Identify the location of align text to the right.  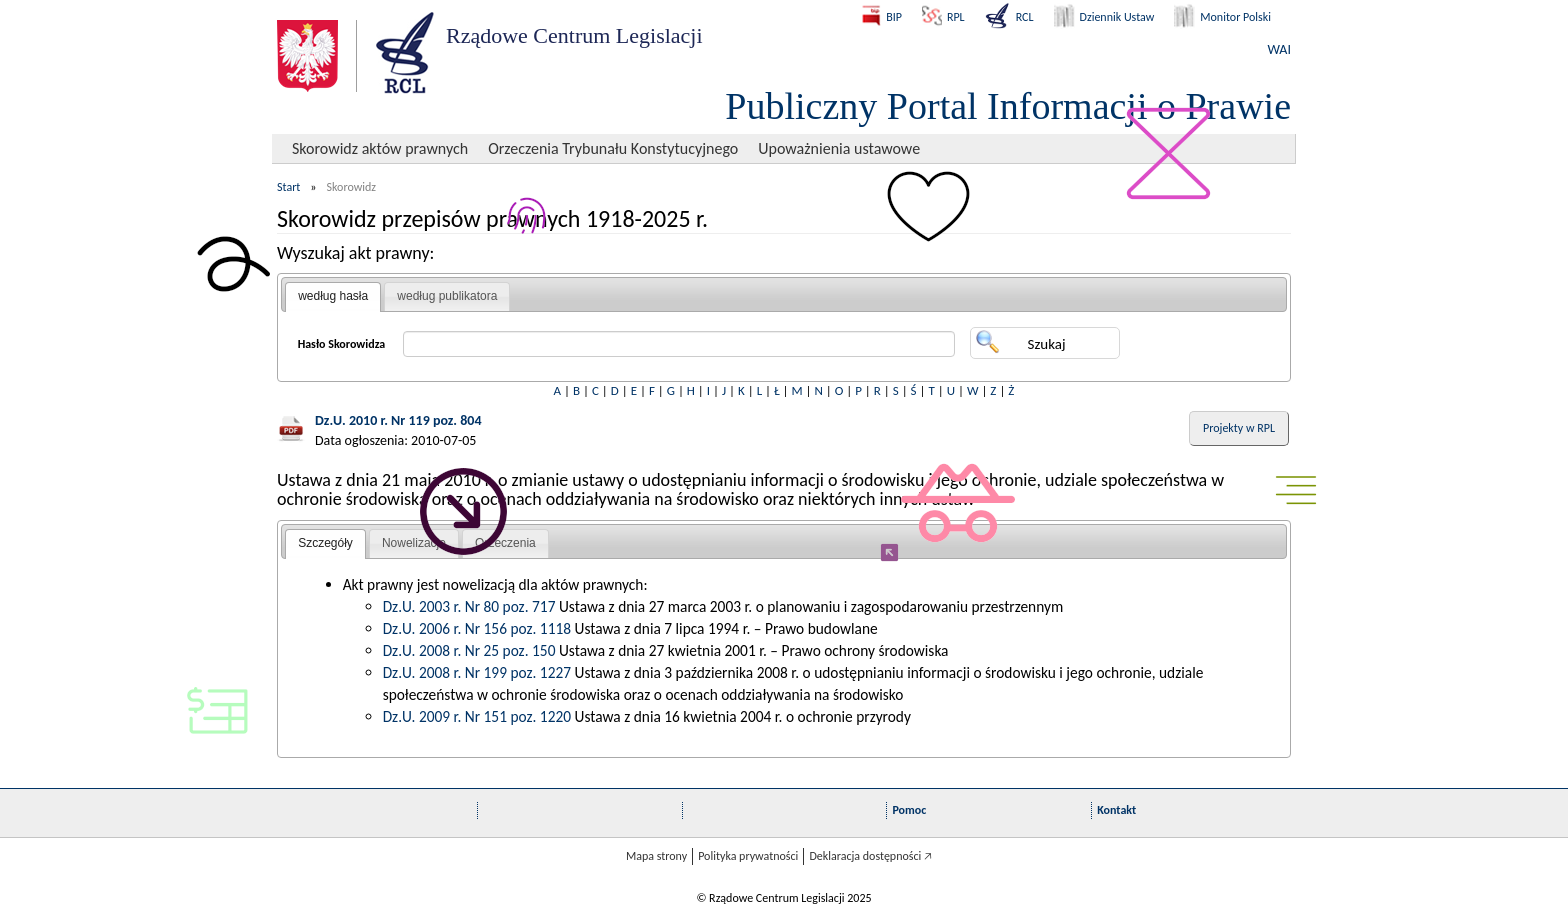
(1296, 491).